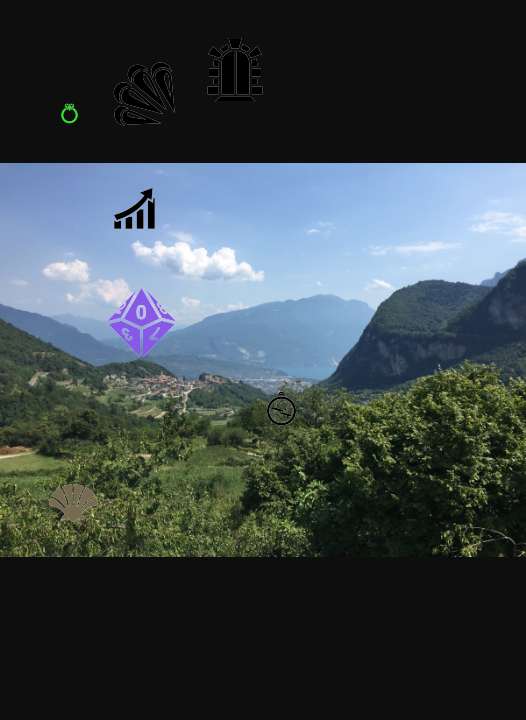 The height and width of the screenshot is (720, 526). Describe the element at coordinates (281, 408) in the screenshot. I see `navigate to astronomy or celestial tools` at that location.